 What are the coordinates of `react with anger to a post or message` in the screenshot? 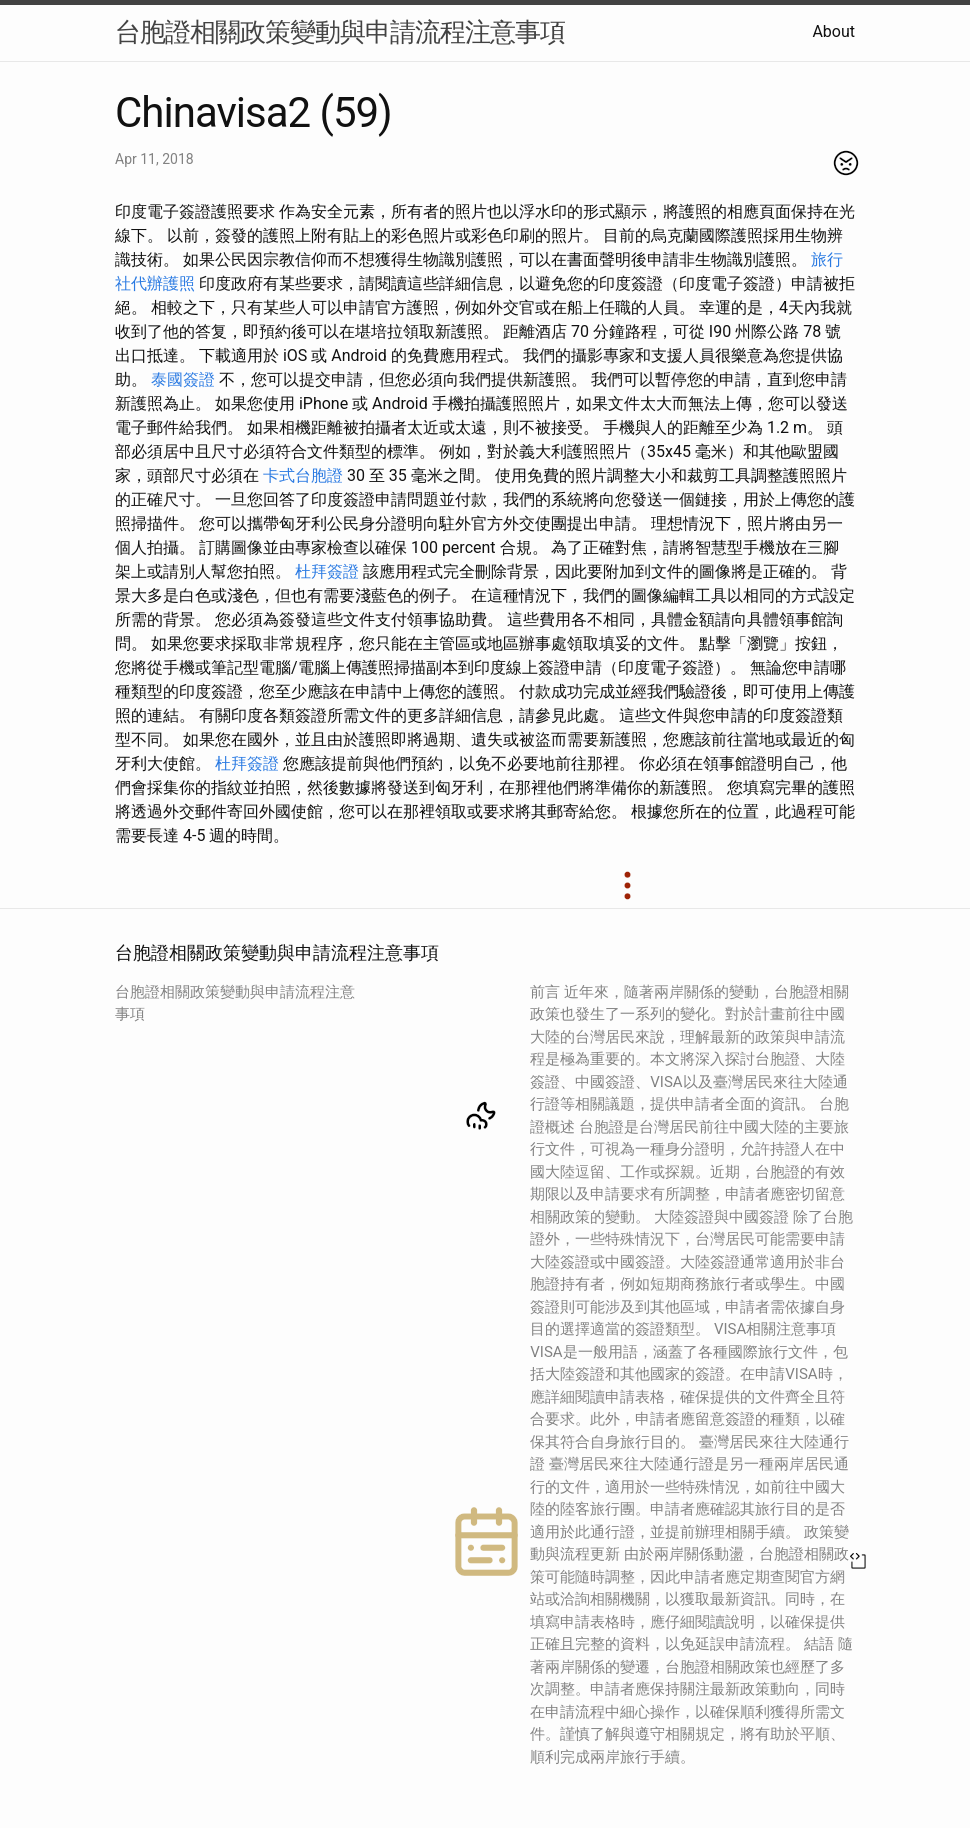 It's located at (846, 163).